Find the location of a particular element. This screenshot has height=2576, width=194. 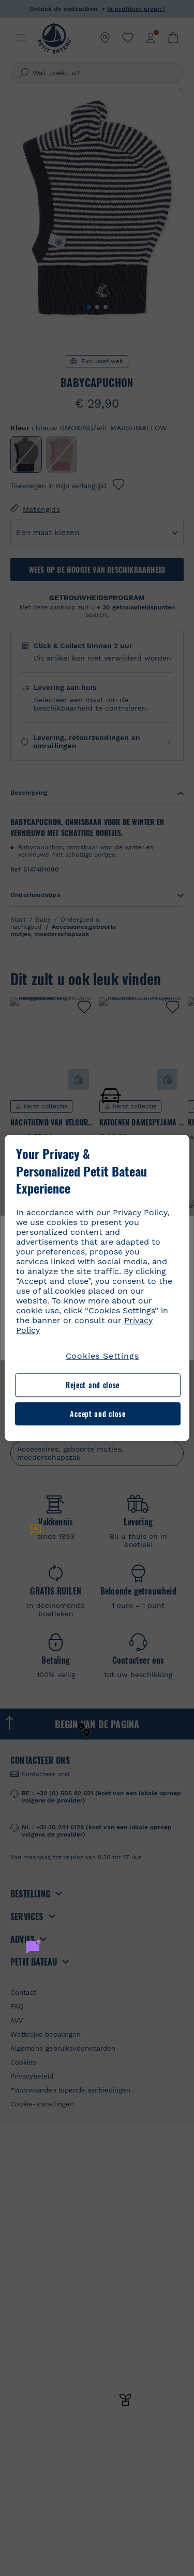

indicates unread messages in chat is located at coordinates (33, 1946).